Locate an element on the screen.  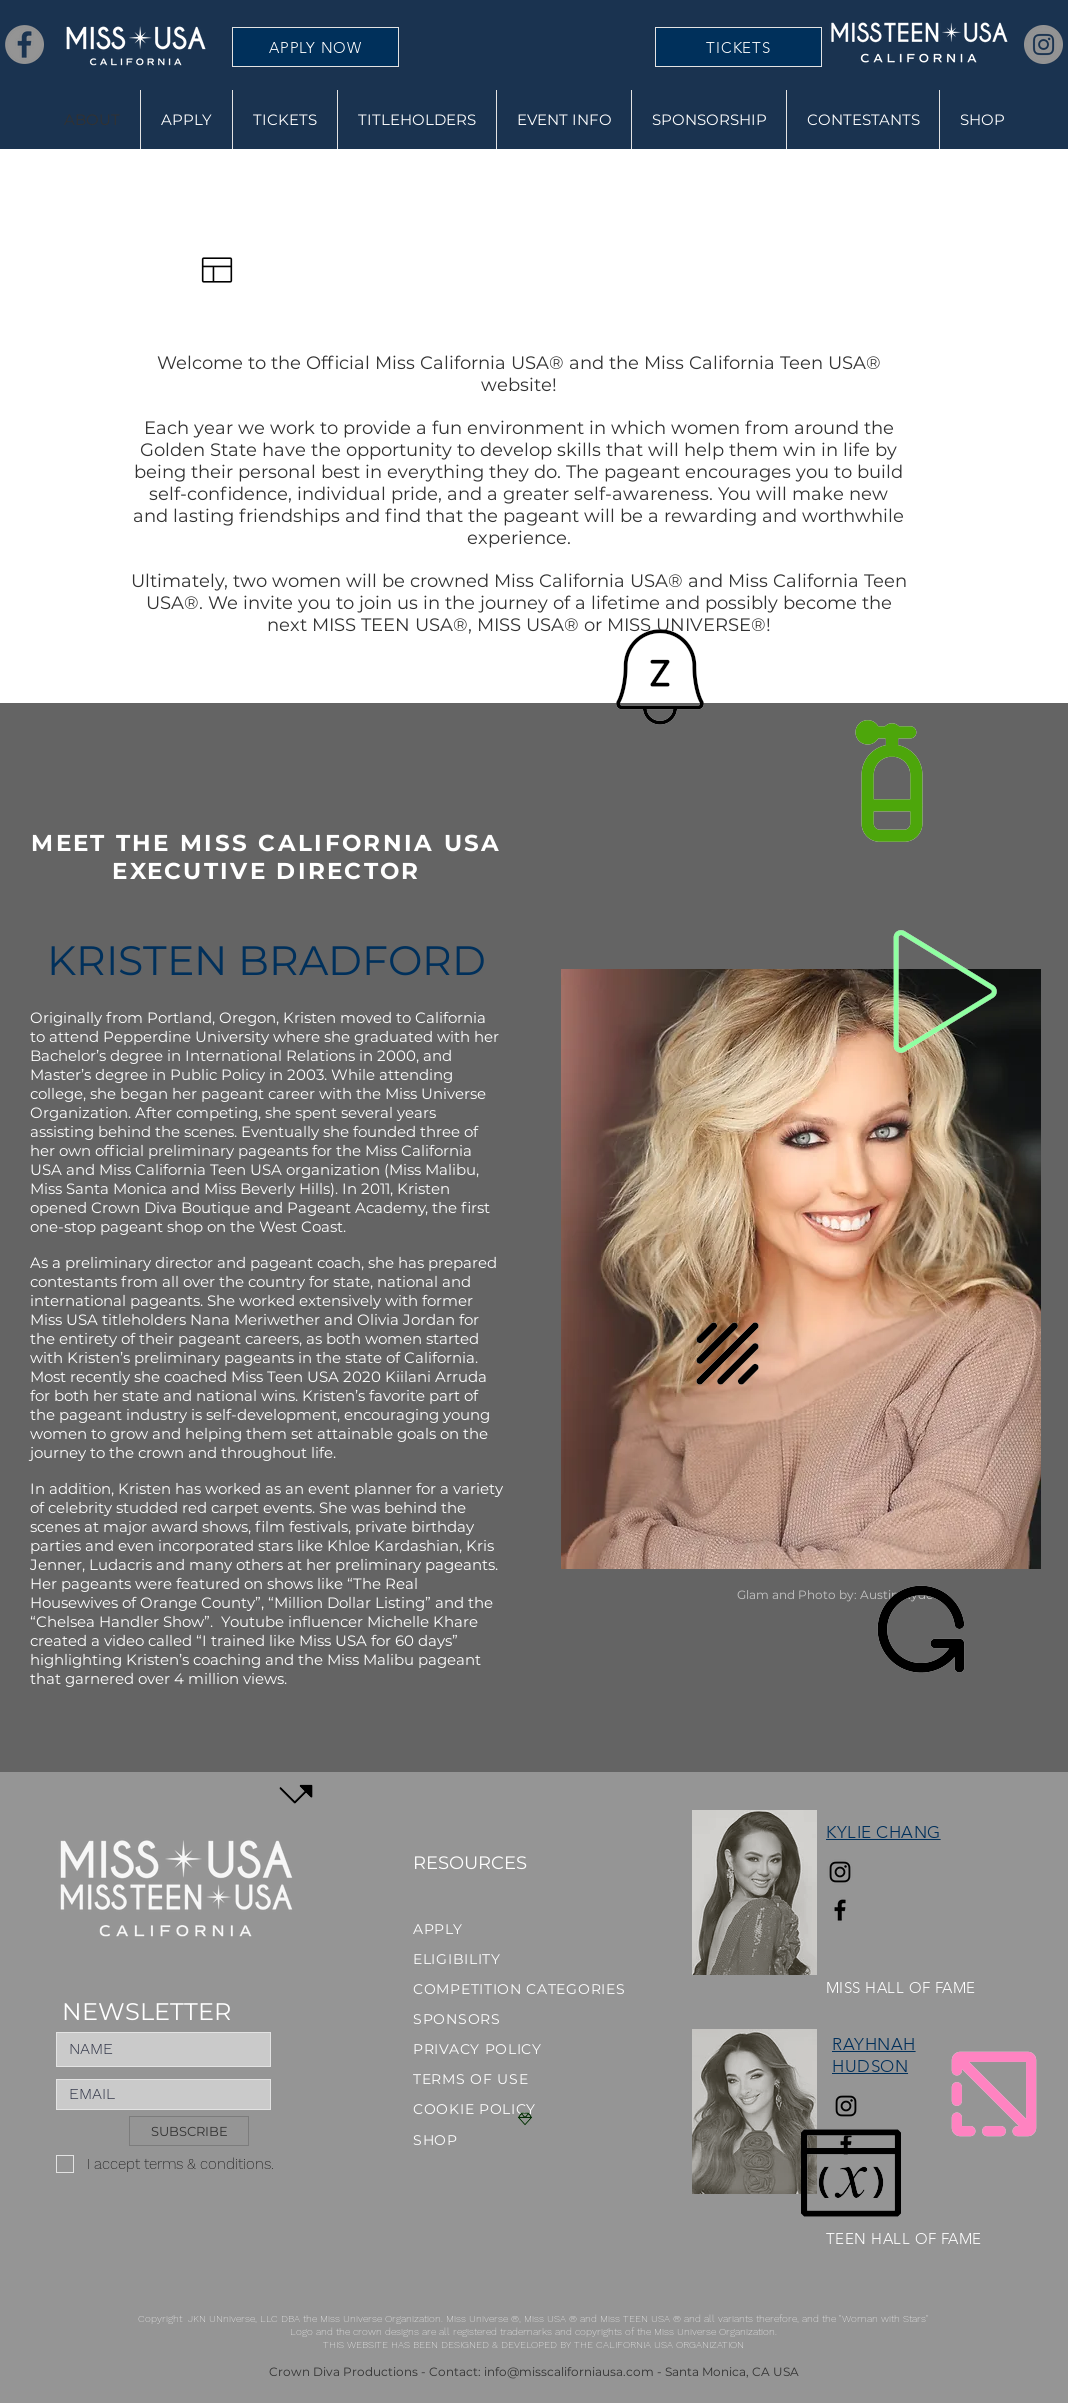
reply to a message or email is located at coordinates (296, 1793).